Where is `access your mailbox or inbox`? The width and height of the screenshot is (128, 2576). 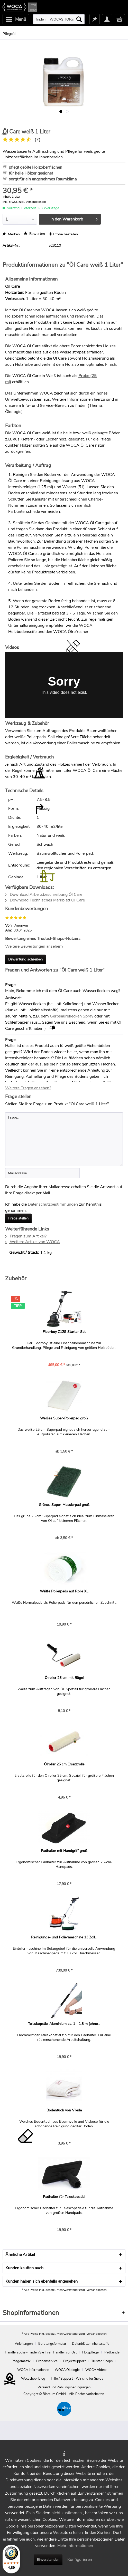
access your mailbox or inbox is located at coordinates (52, 1027).